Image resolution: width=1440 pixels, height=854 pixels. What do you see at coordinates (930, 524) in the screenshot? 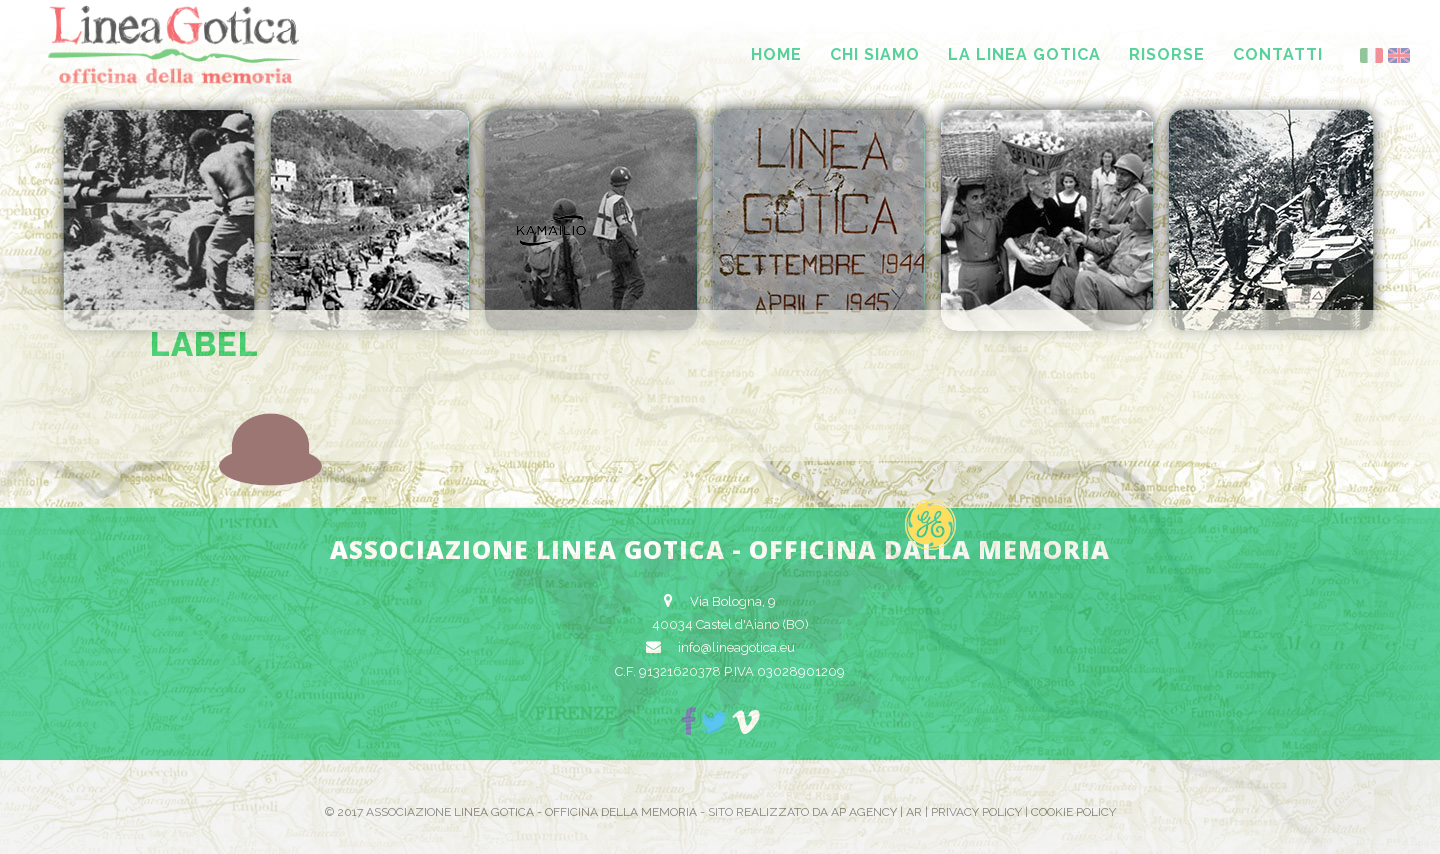
I see `General Electric company logo` at bounding box center [930, 524].